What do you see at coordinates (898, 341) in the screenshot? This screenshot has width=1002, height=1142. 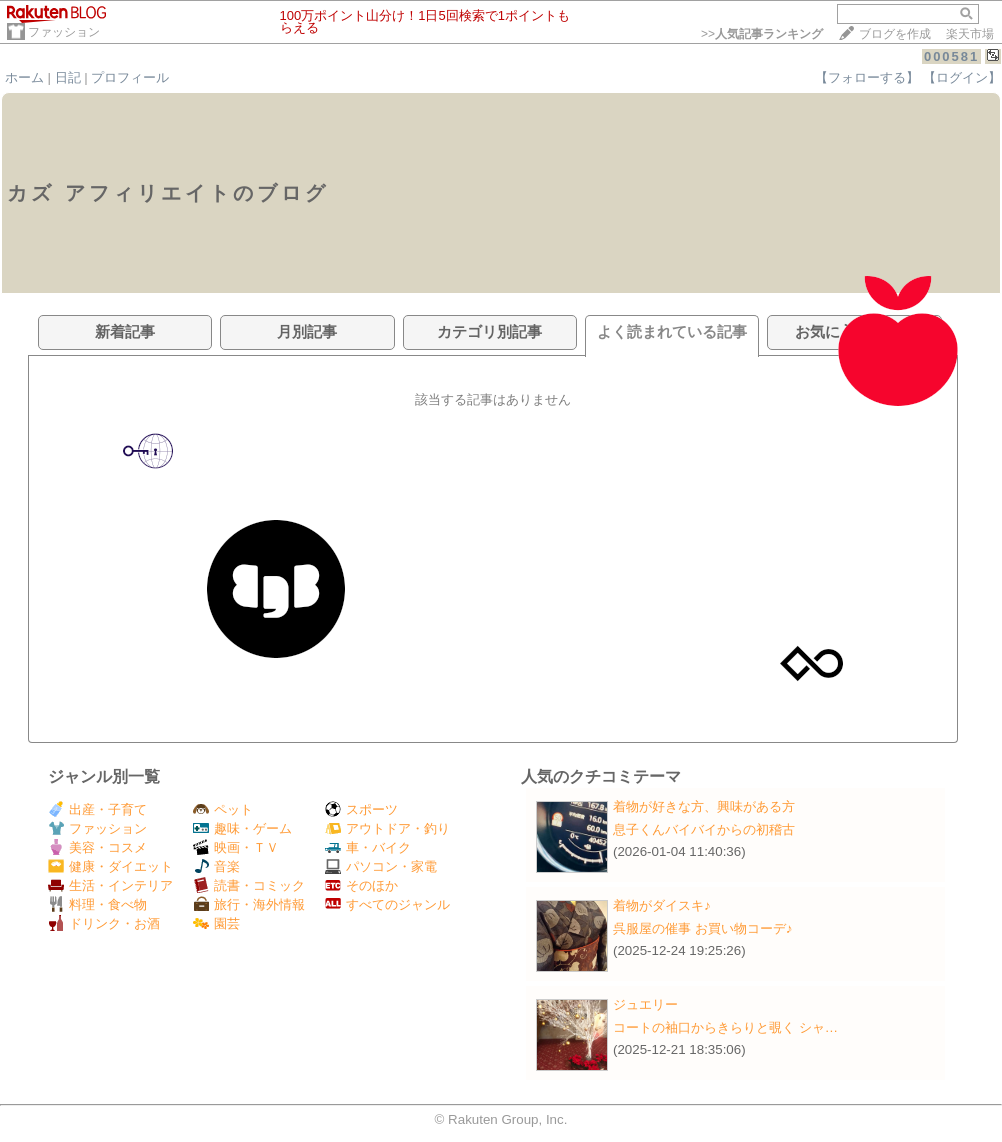 I see `franprix grocery store app or website` at bounding box center [898, 341].